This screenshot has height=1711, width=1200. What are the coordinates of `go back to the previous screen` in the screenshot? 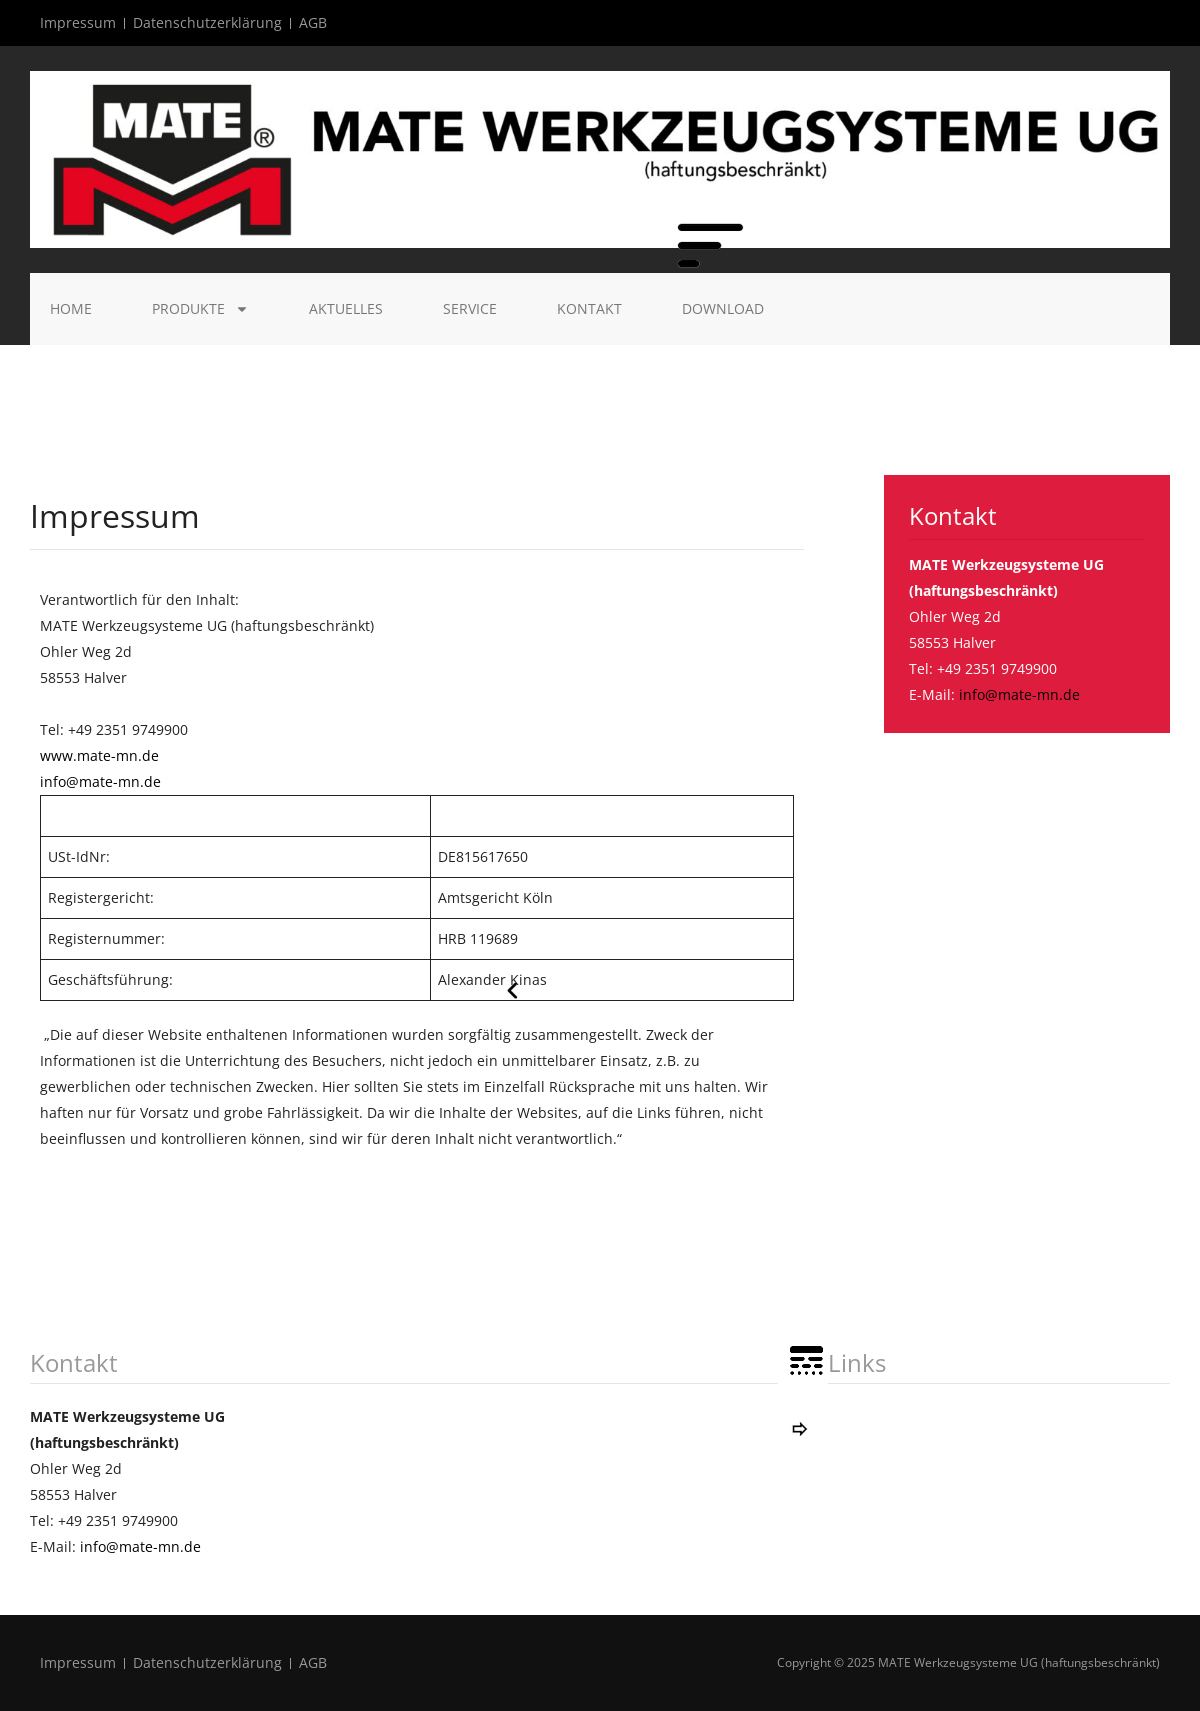 It's located at (512, 990).